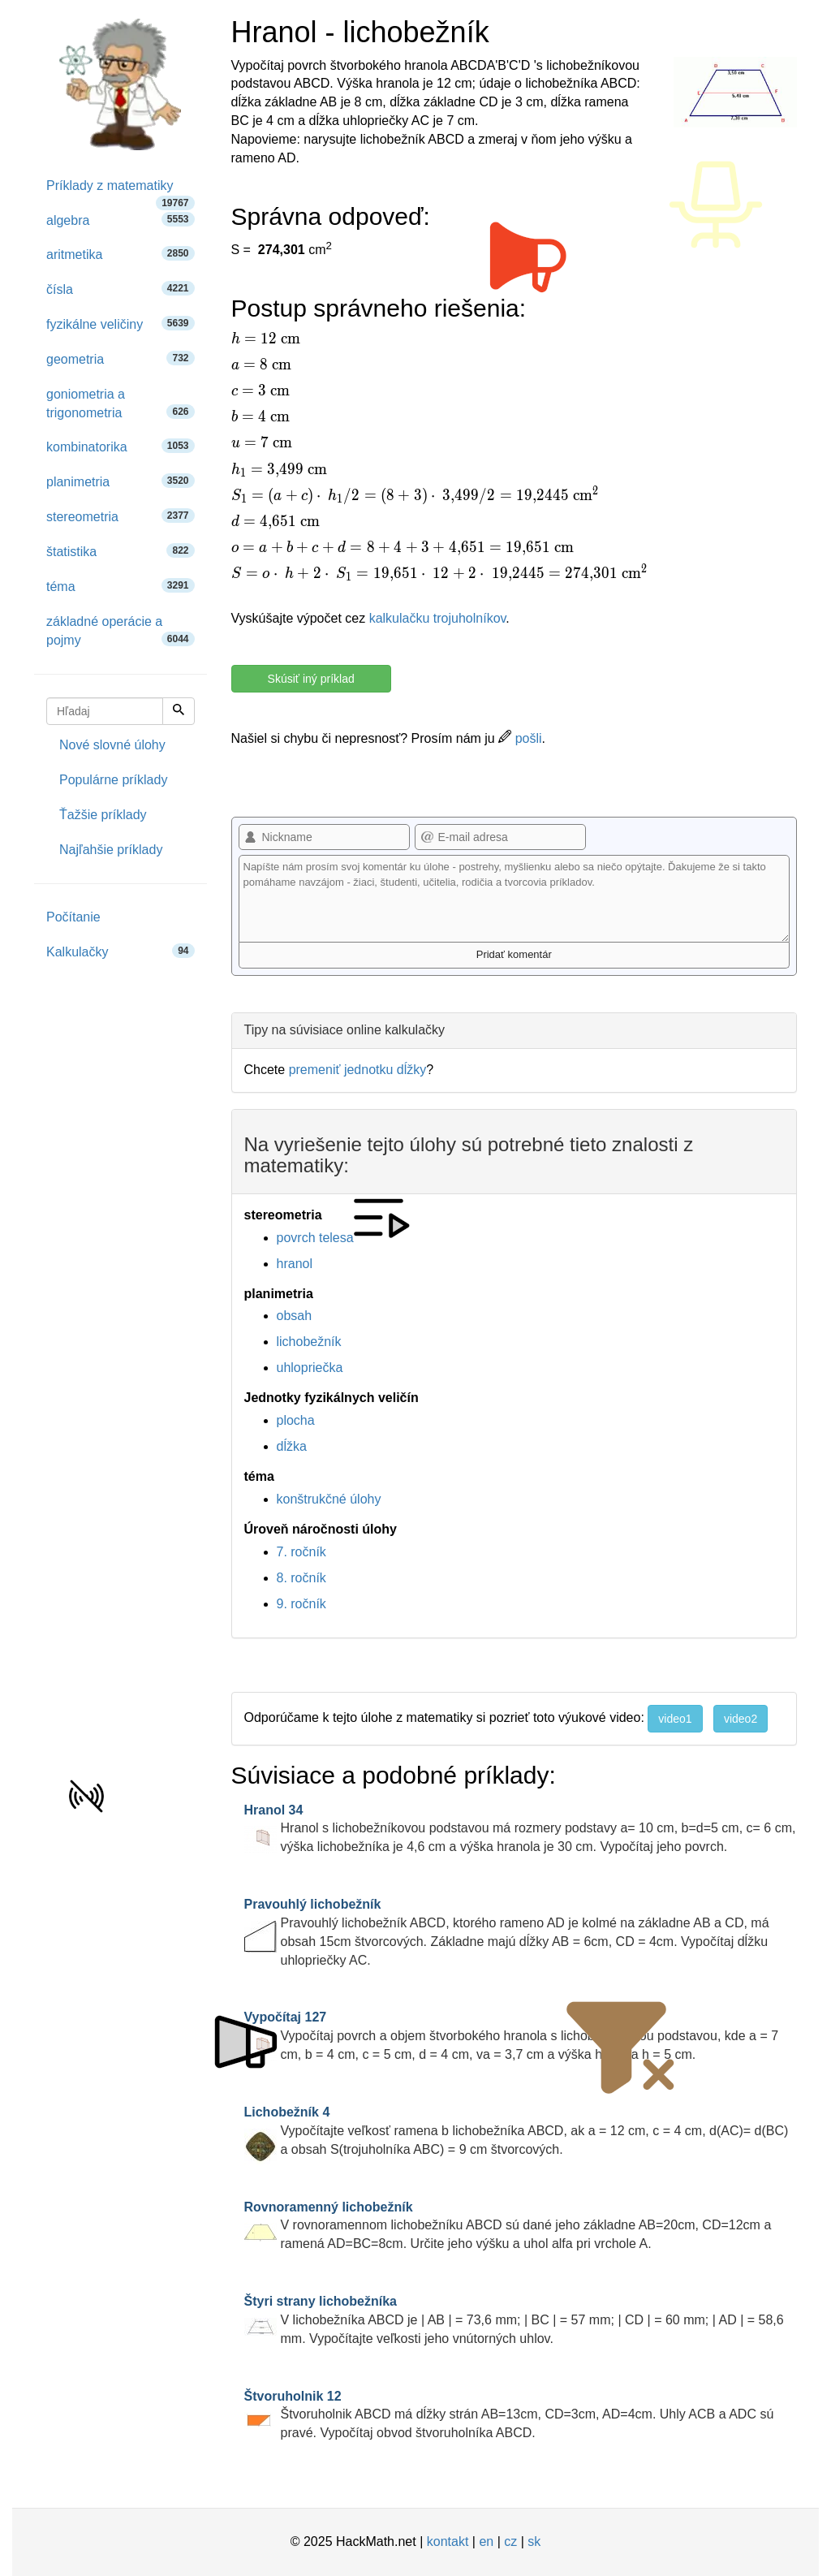 This screenshot has height=2576, width=831. I want to click on add to playback queue, so click(378, 1217).